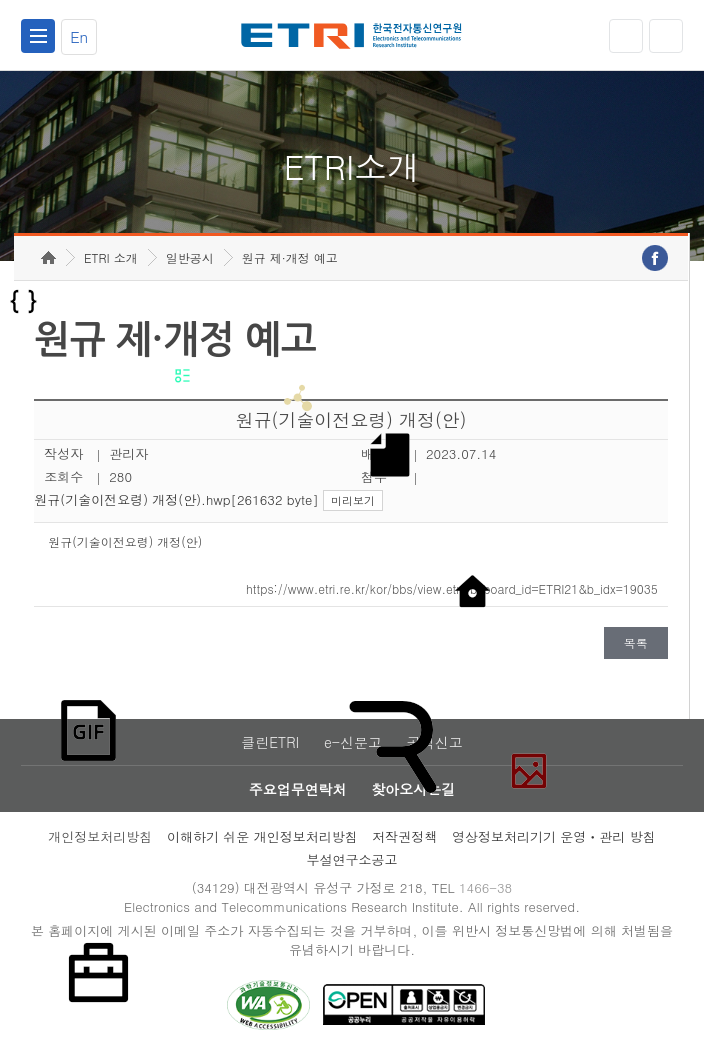 This screenshot has height=1060, width=704. Describe the element at coordinates (182, 375) in the screenshot. I see `view list with mixed content types` at that location.